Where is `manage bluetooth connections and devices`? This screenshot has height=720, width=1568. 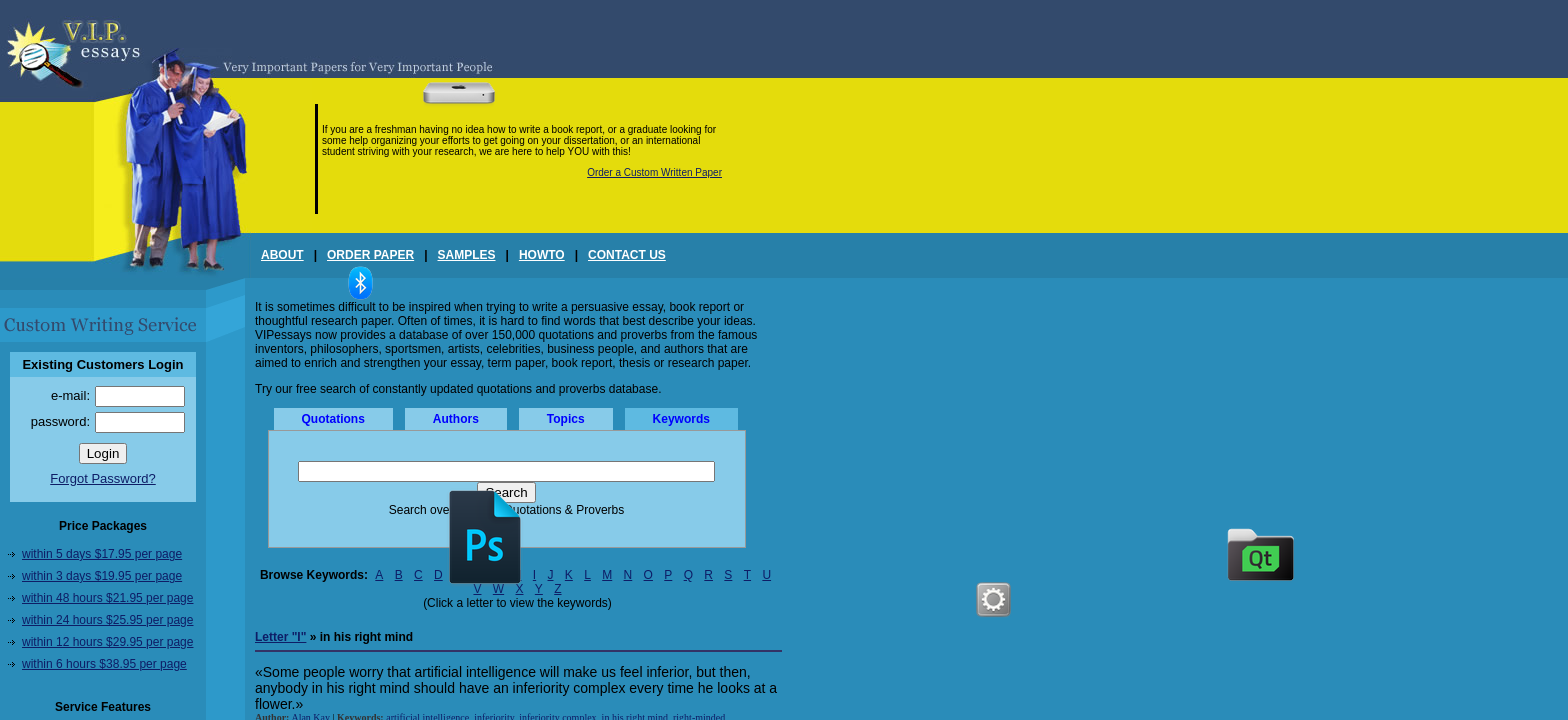
manage bluetooth connections and devices is located at coordinates (361, 283).